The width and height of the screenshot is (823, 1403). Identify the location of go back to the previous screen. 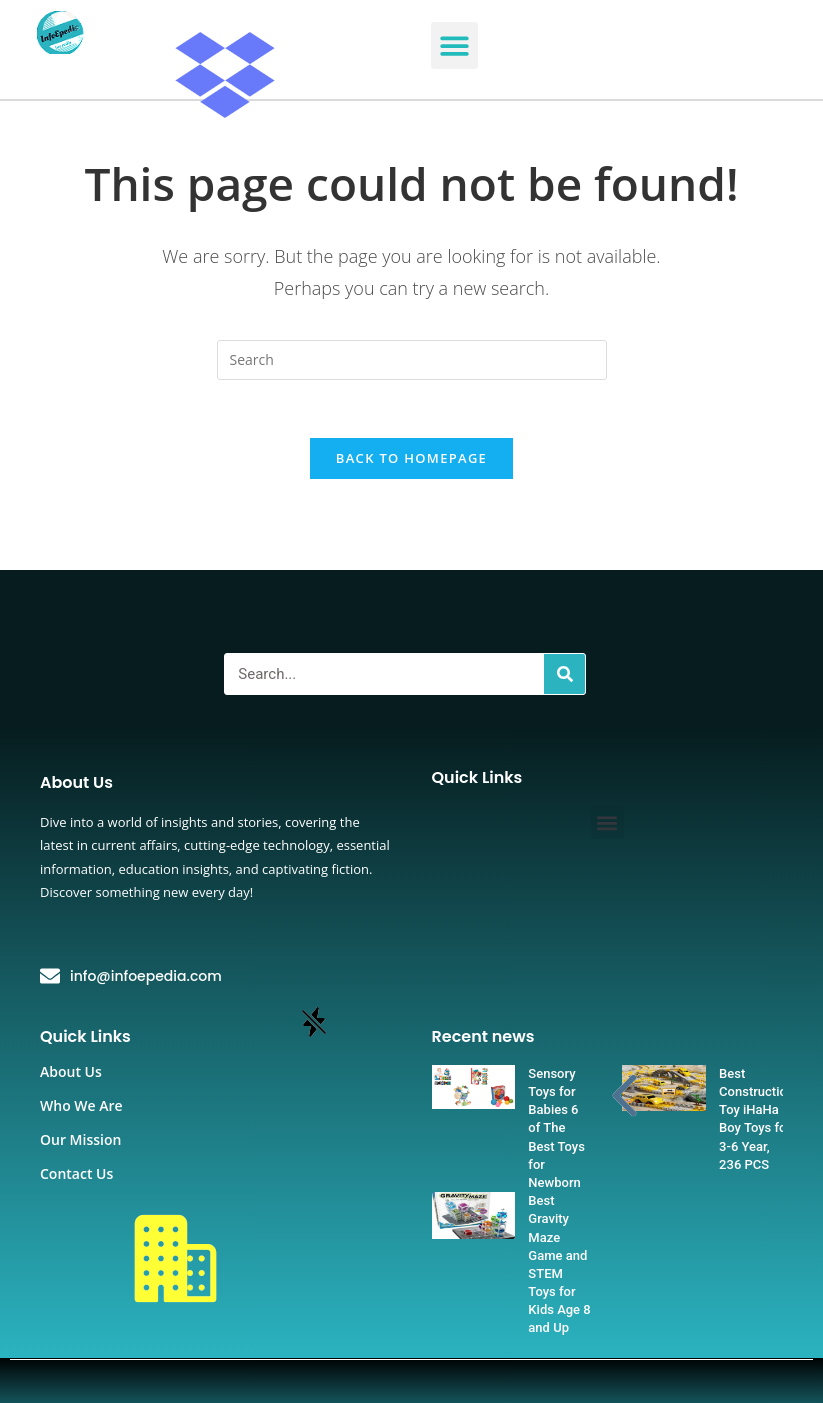
(624, 1095).